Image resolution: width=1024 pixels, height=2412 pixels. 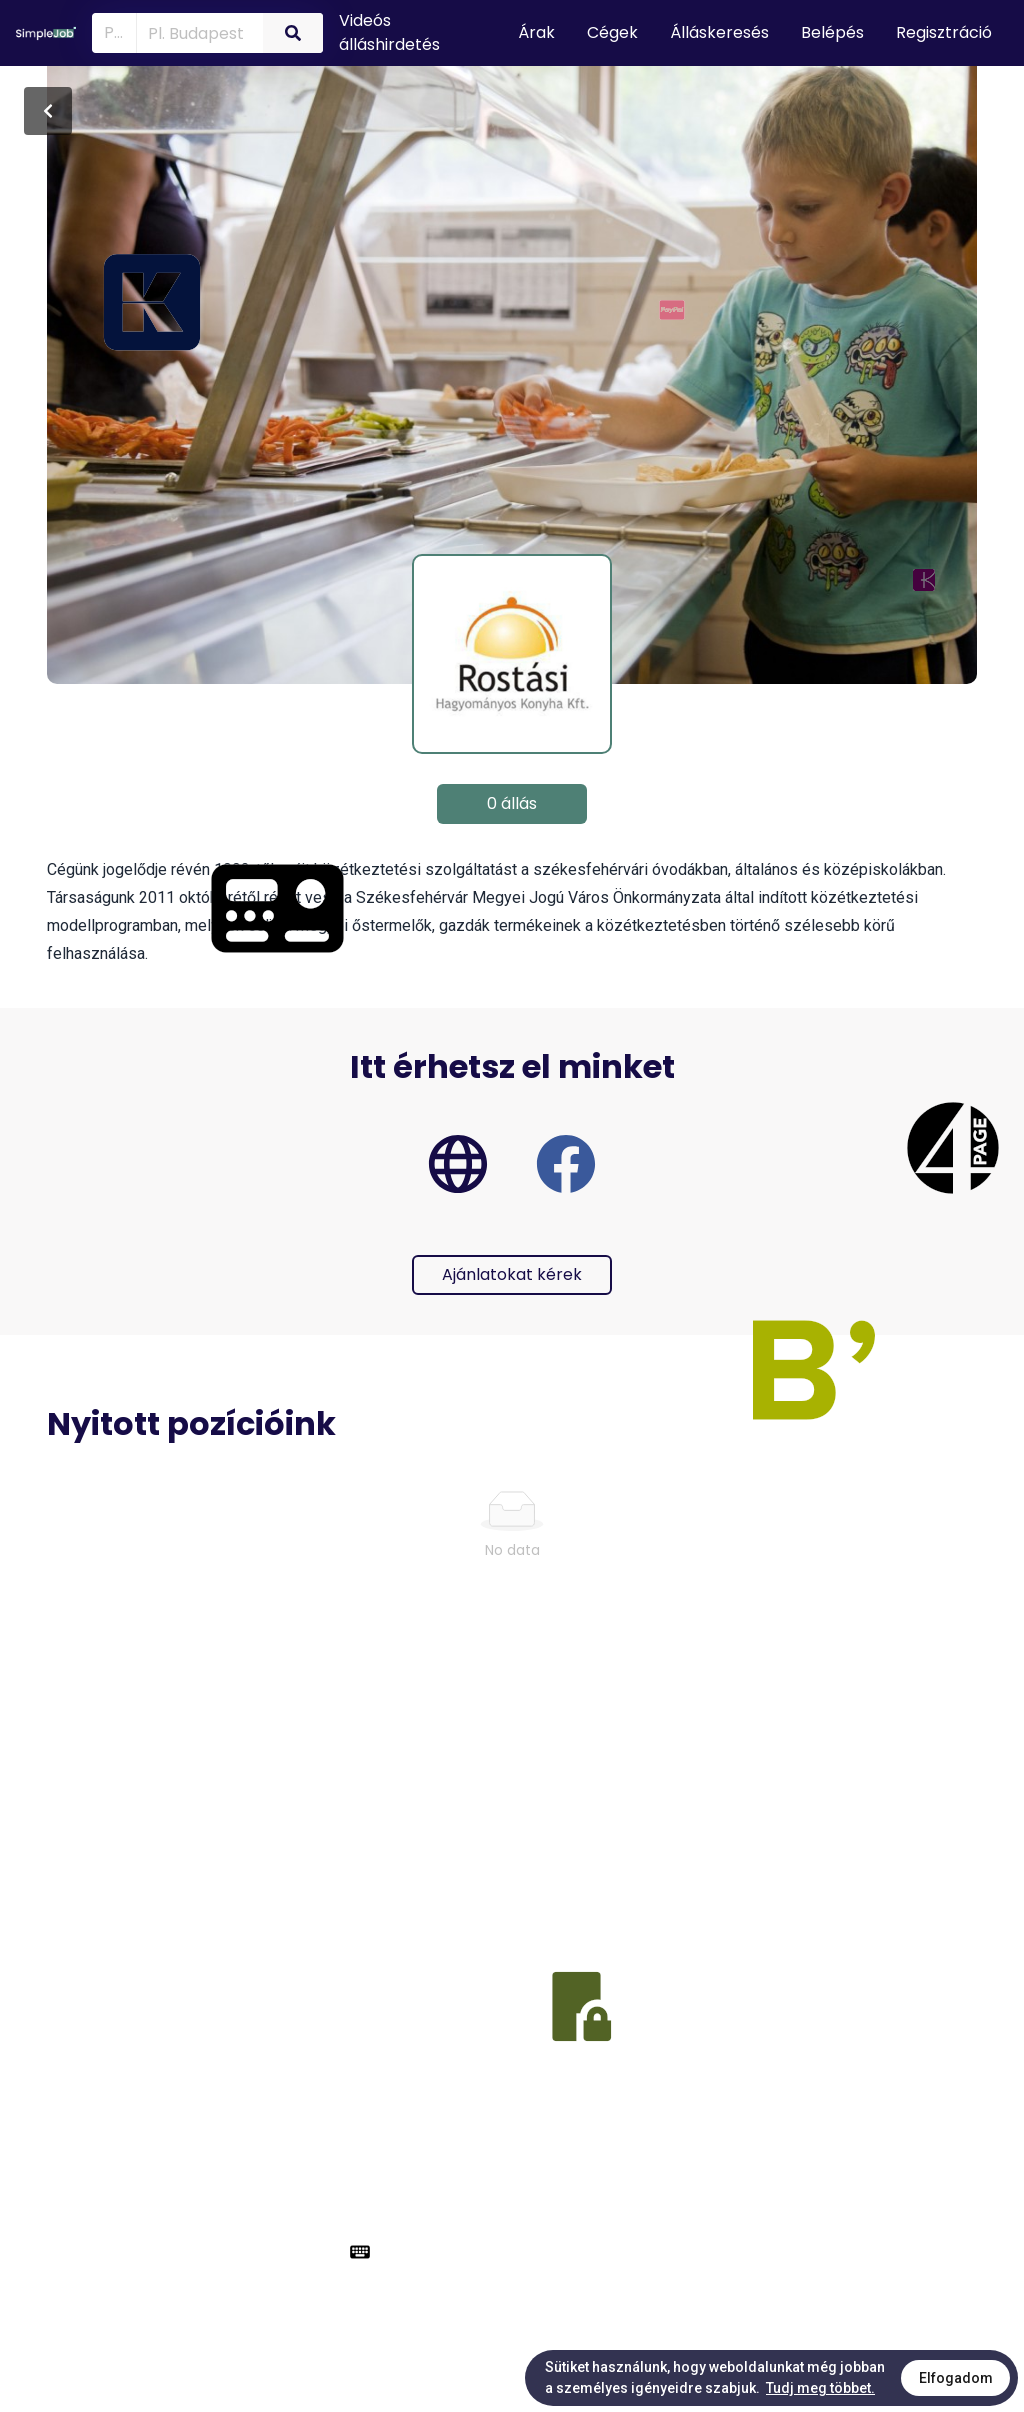 What do you see at coordinates (672, 310) in the screenshot?
I see `pay with PayPal` at bounding box center [672, 310].